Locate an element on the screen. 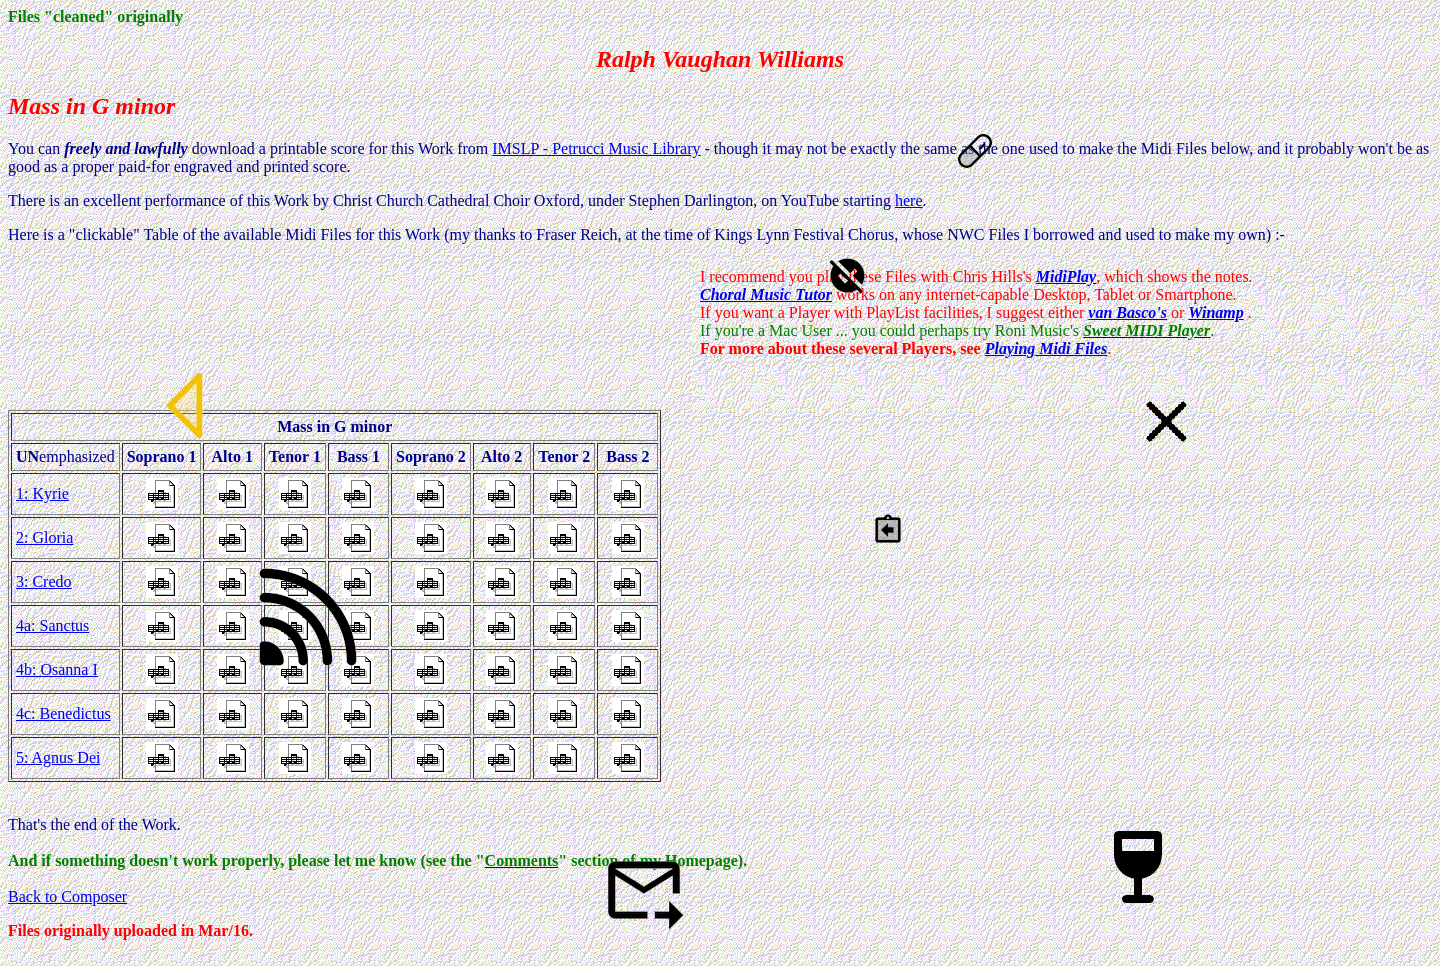  return or send back an assignment is located at coordinates (888, 530).